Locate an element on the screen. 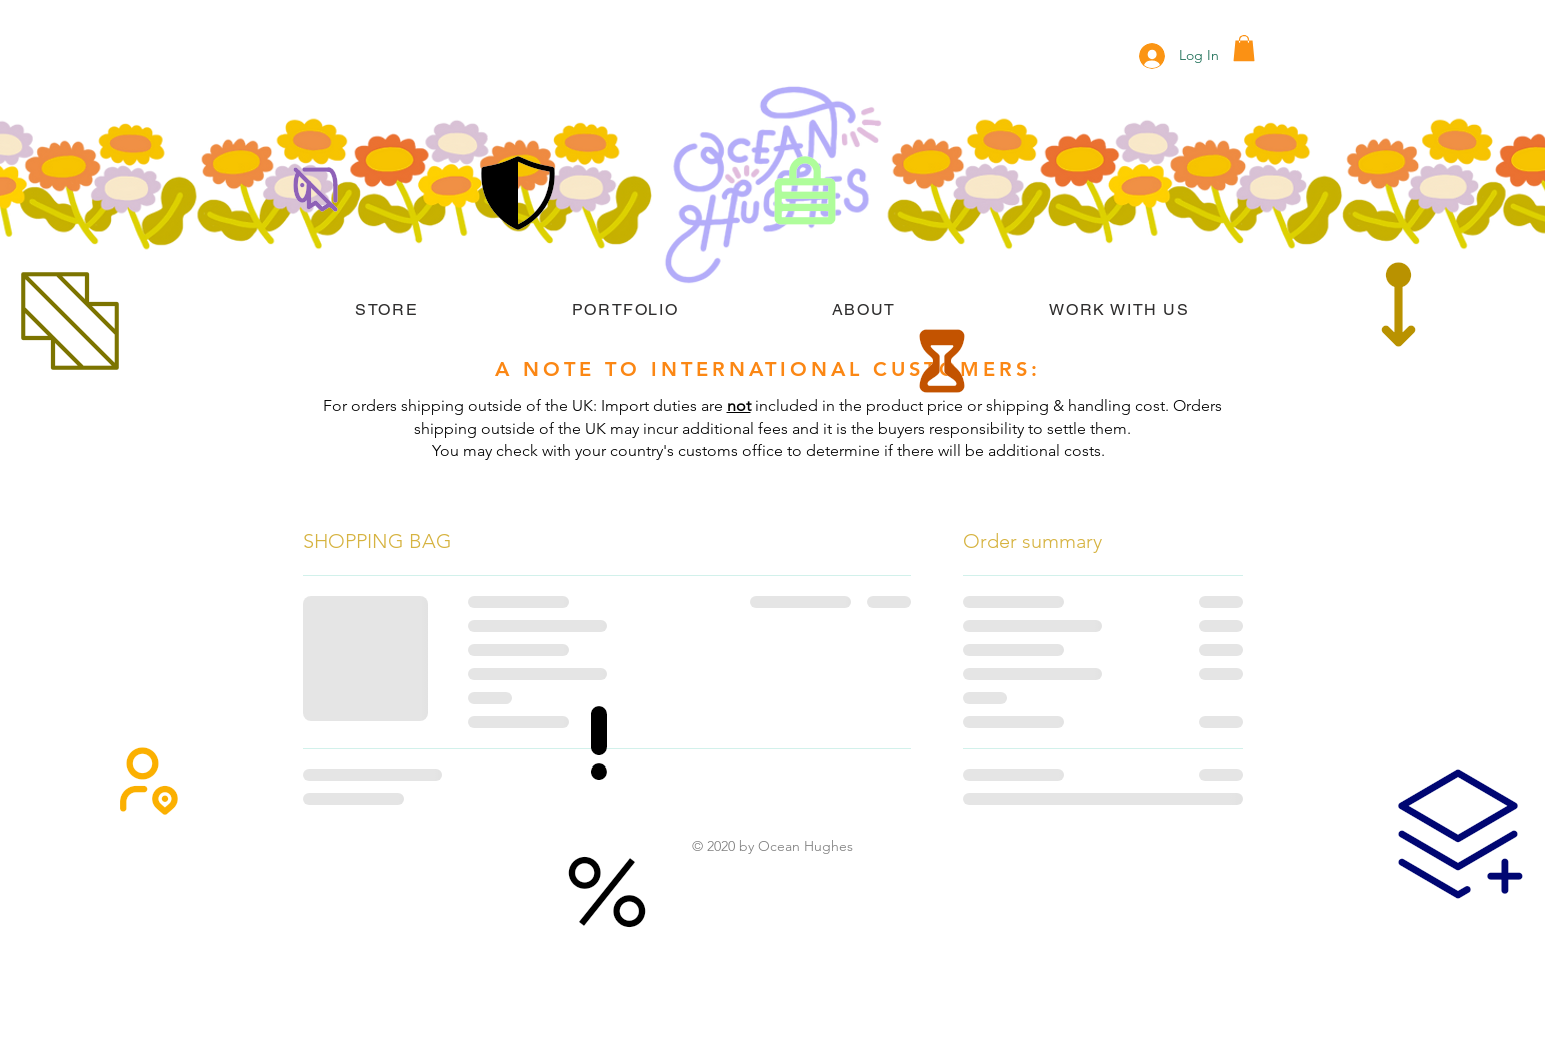 The height and width of the screenshot is (1039, 1545). indicates a secure or locked item is located at coordinates (805, 194).